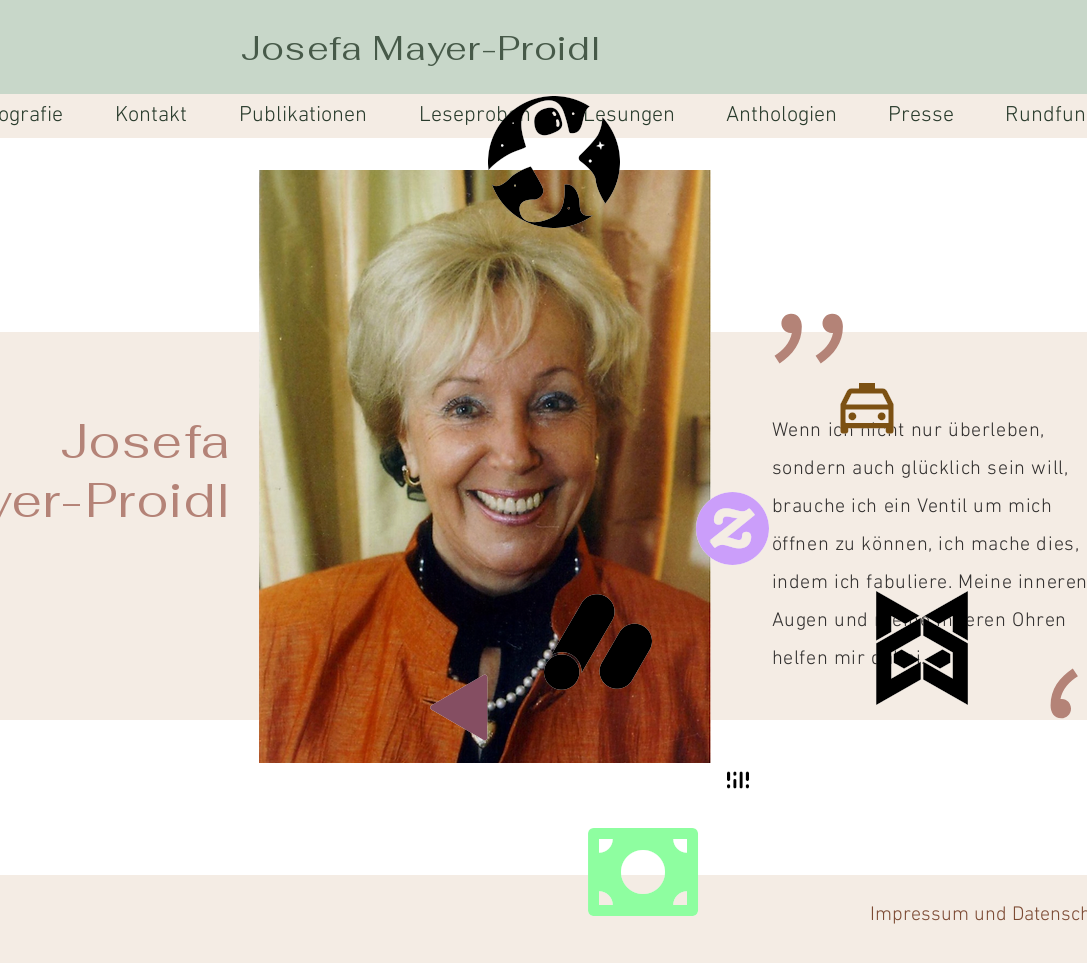 This screenshot has width=1087, height=963. What do you see at coordinates (643, 872) in the screenshot?
I see `view cash or currency balance` at bounding box center [643, 872].